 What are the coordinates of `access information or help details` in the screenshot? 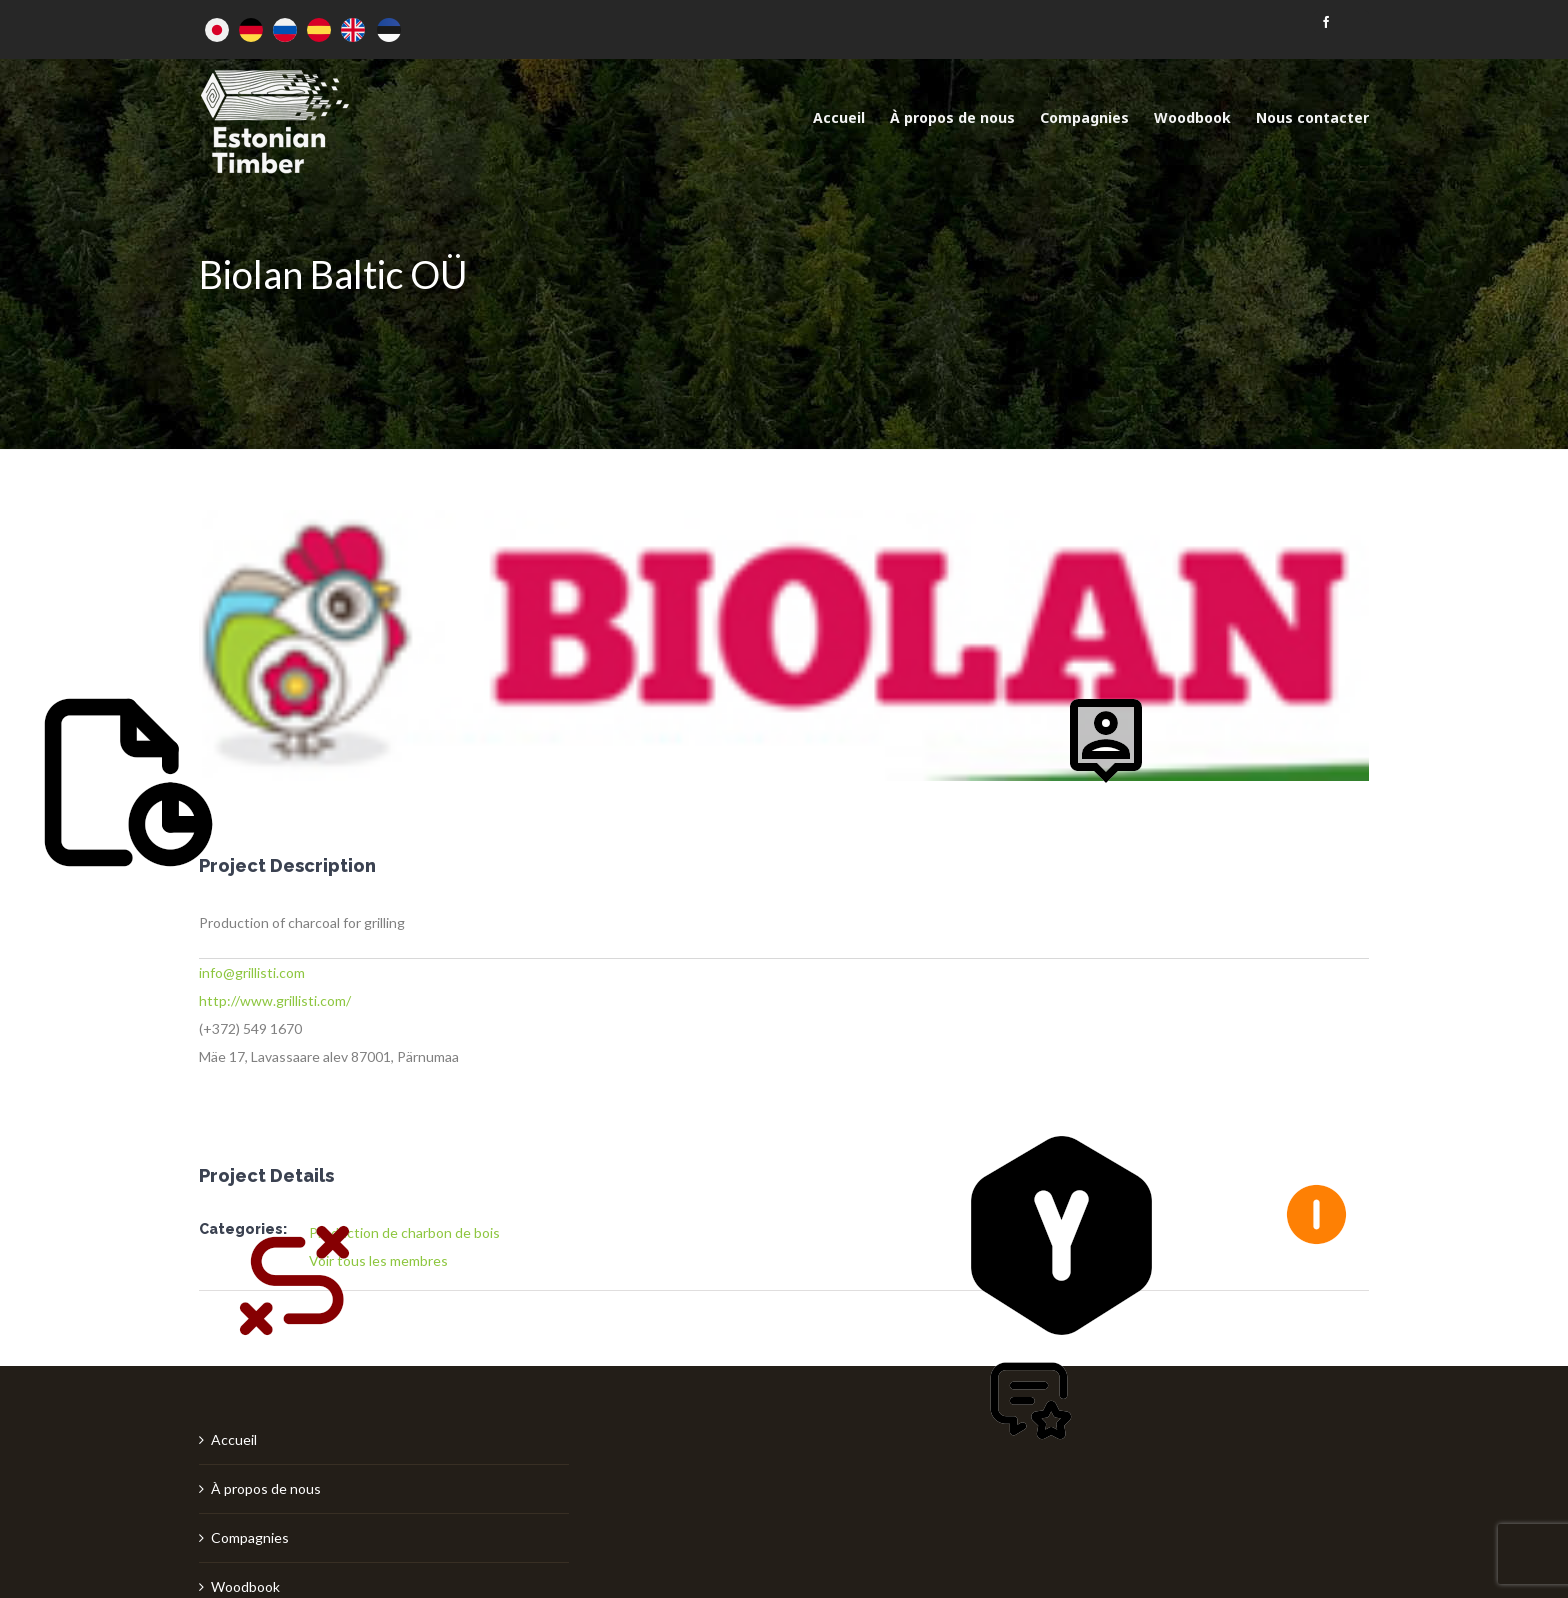 It's located at (1316, 1214).